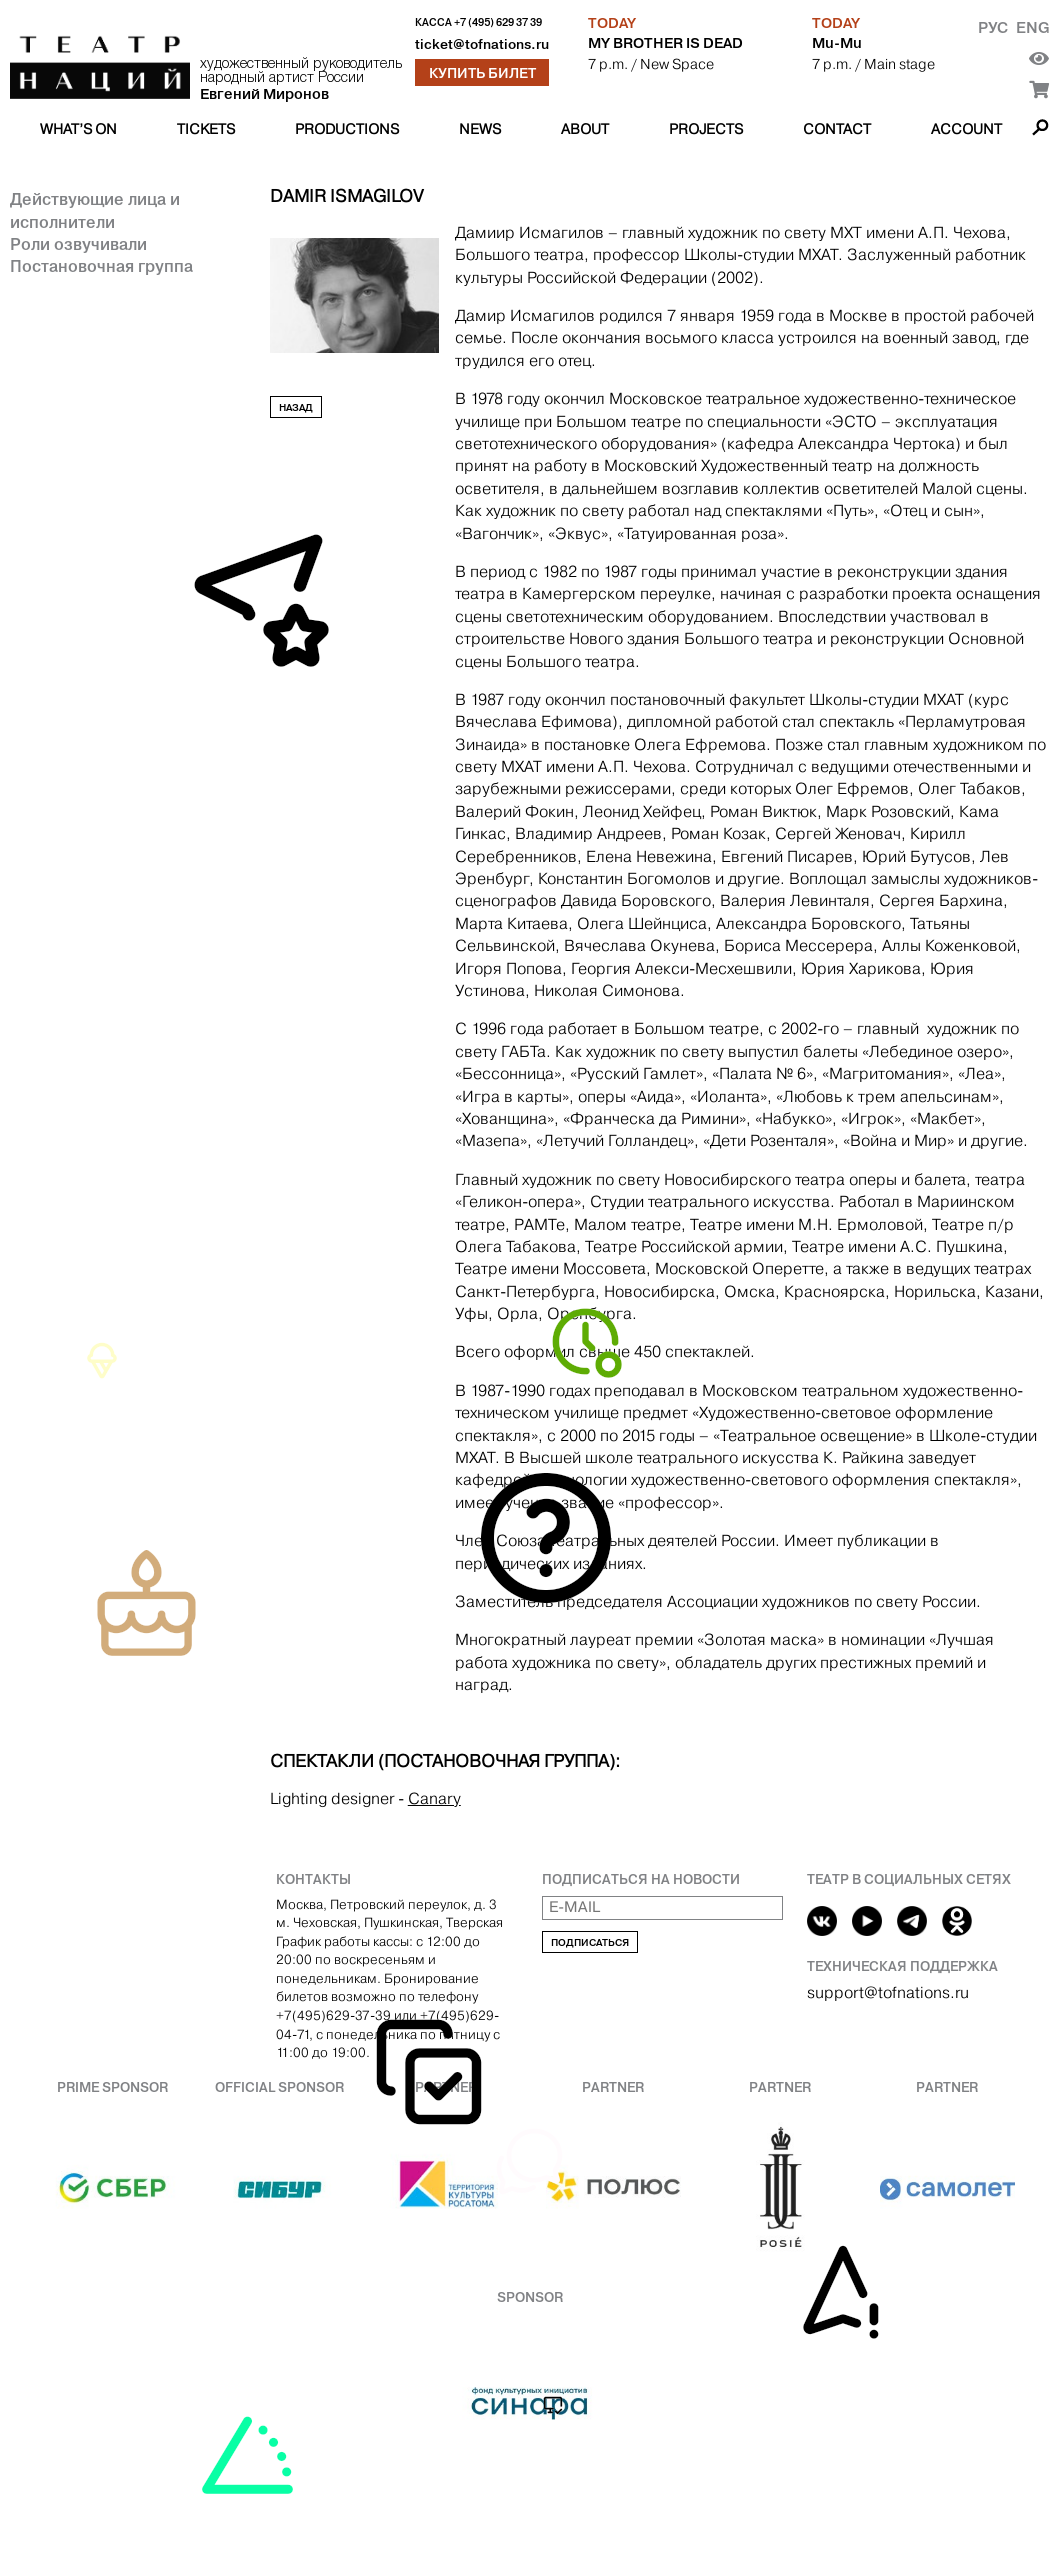 This screenshot has height=2560, width=1059. What do you see at coordinates (146, 1610) in the screenshot?
I see `view birthday or celebration reminders` at bounding box center [146, 1610].